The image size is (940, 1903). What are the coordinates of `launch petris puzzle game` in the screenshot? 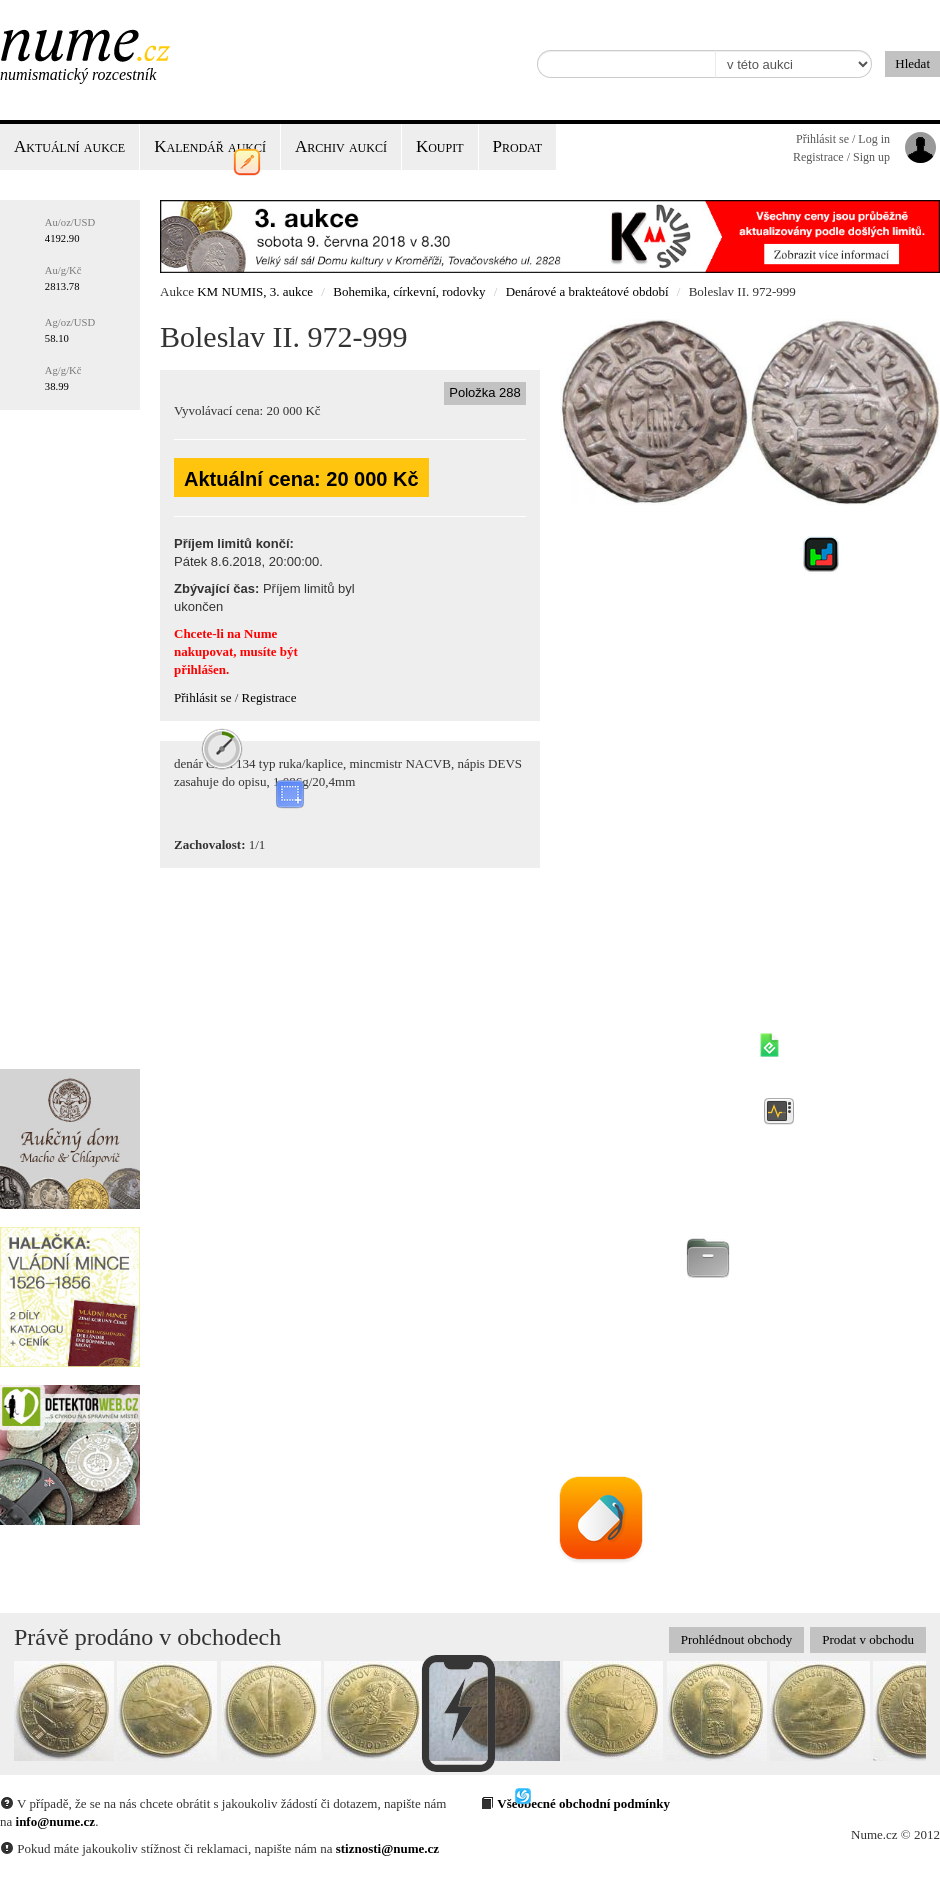 It's located at (821, 554).